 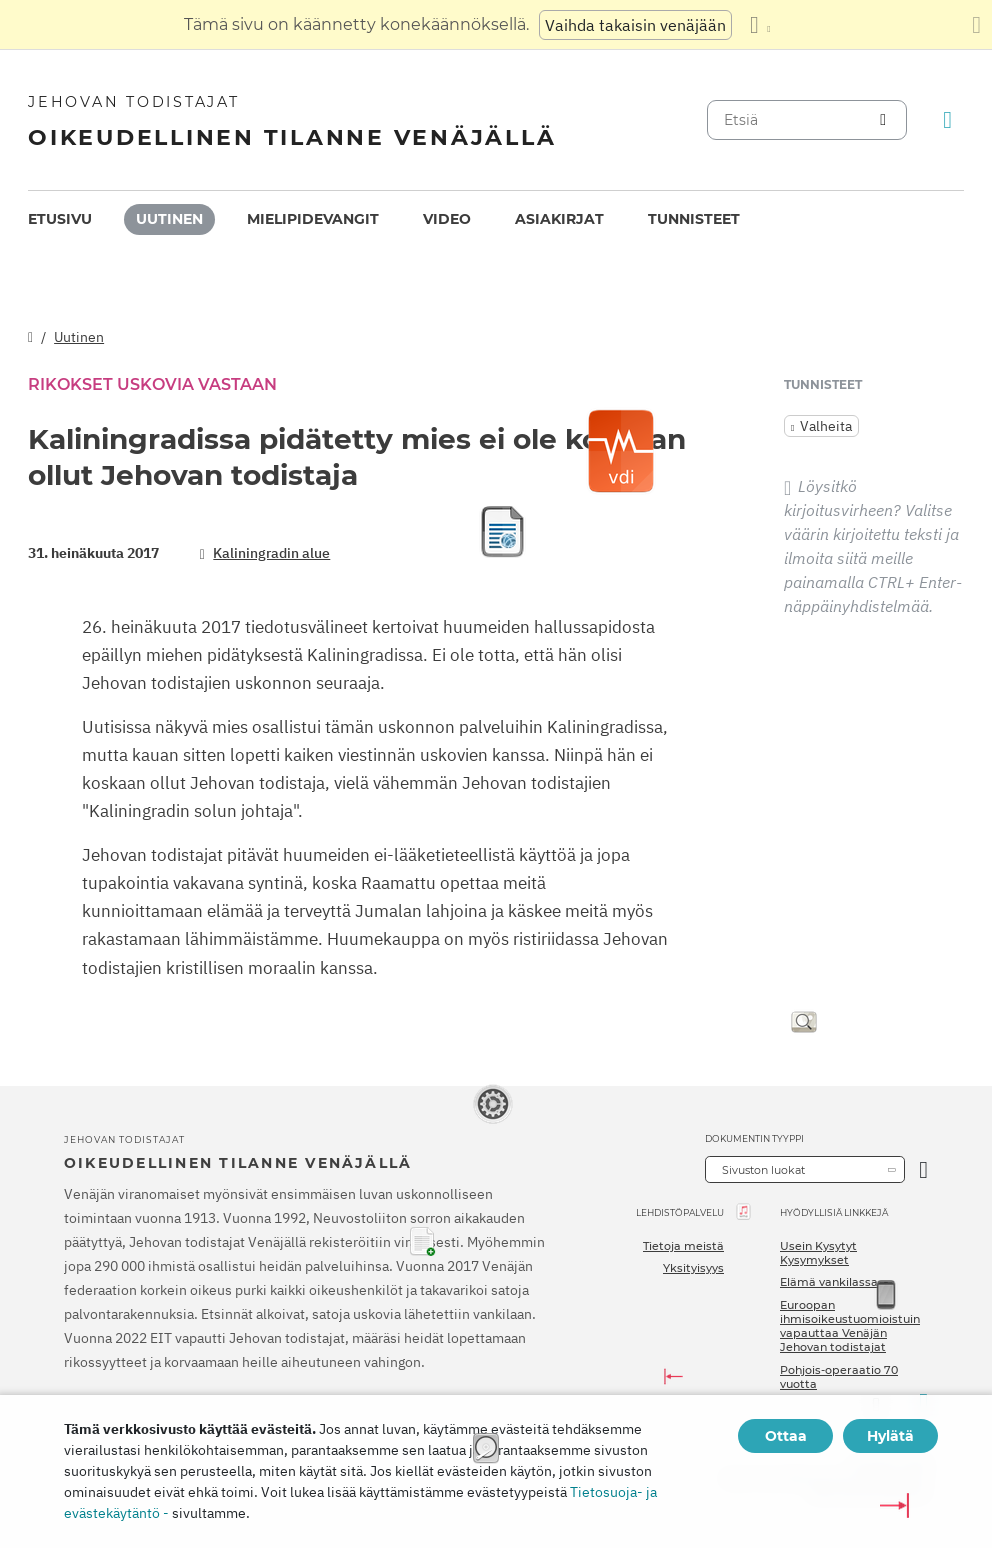 What do you see at coordinates (743, 1211) in the screenshot?
I see `a windows media audio (.wma) file` at bounding box center [743, 1211].